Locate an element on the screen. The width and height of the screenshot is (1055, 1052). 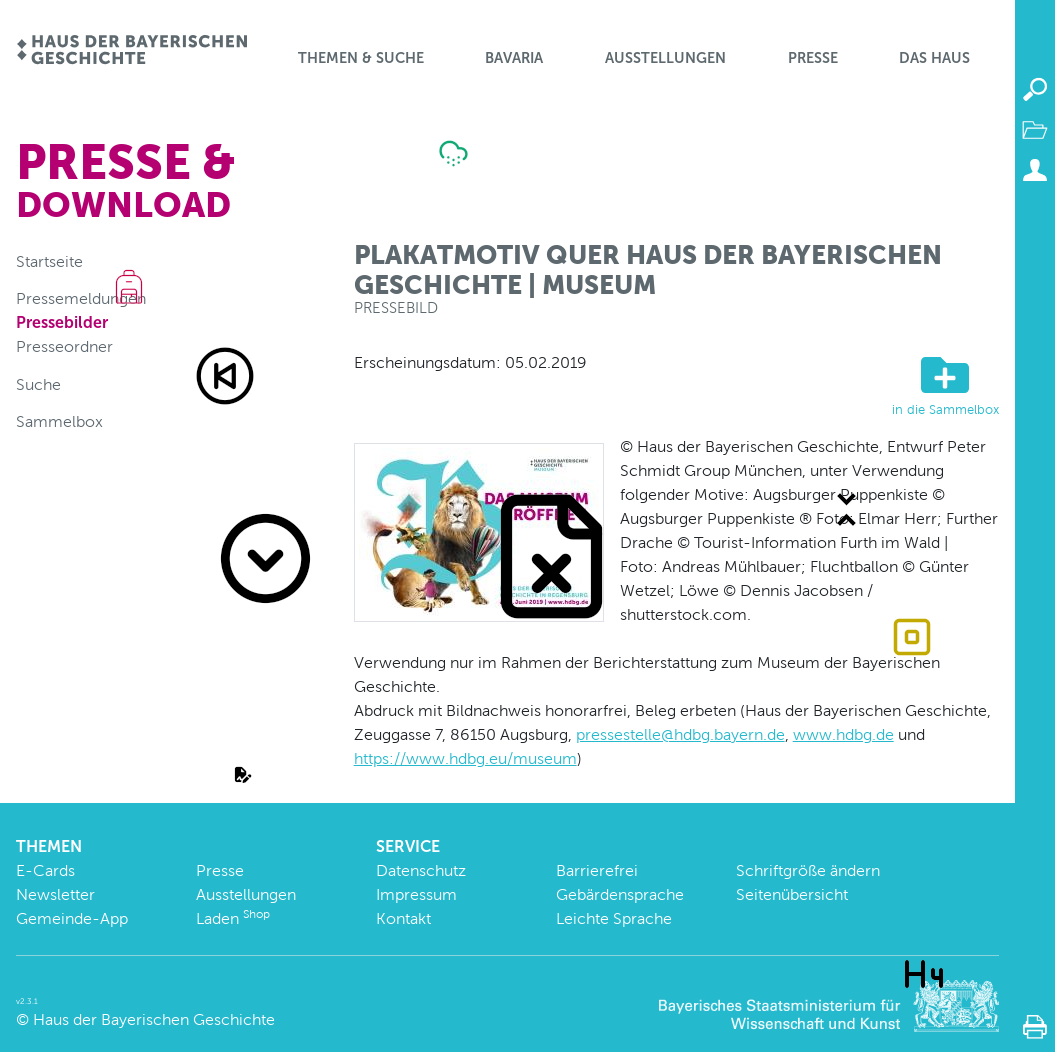
delete or remove a file is located at coordinates (551, 556).